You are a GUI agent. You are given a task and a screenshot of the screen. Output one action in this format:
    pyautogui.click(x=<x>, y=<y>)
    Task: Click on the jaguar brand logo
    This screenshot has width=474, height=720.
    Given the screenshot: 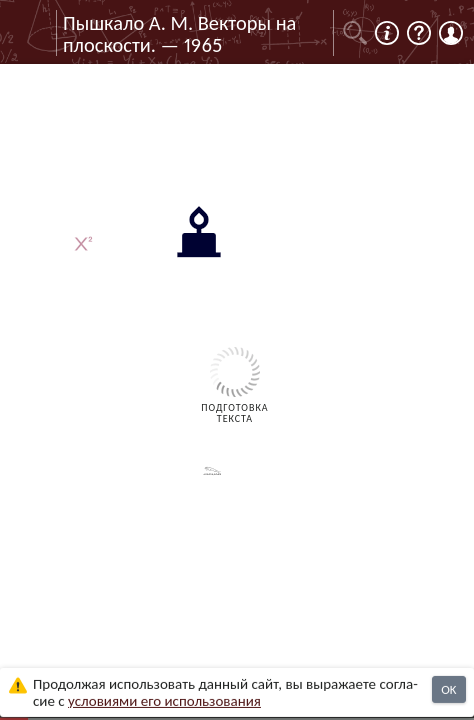 What is the action you would take?
    pyautogui.click(x=212, y=471)
    